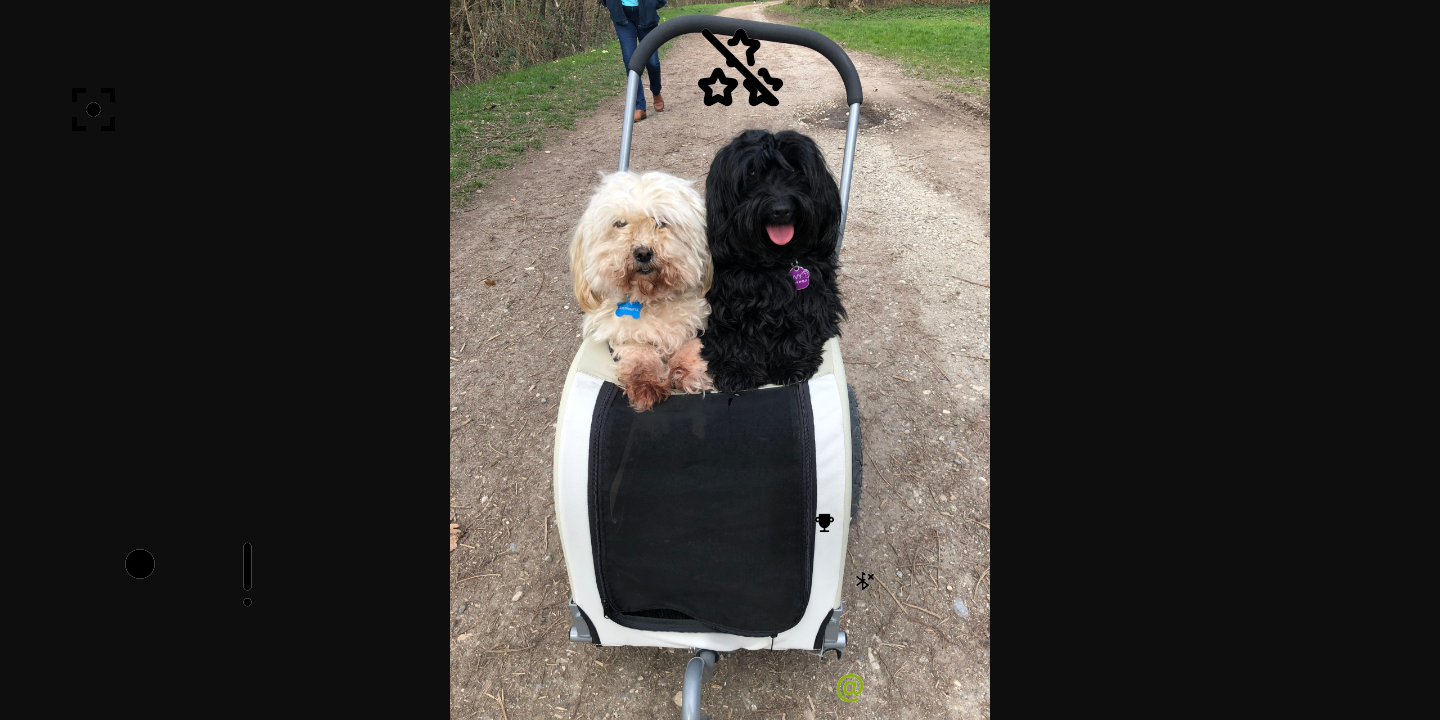 Image resolution: width=1440 pixels, height=720 pixels. I want to click on disable star ratings or reviews, so click(740, 67).